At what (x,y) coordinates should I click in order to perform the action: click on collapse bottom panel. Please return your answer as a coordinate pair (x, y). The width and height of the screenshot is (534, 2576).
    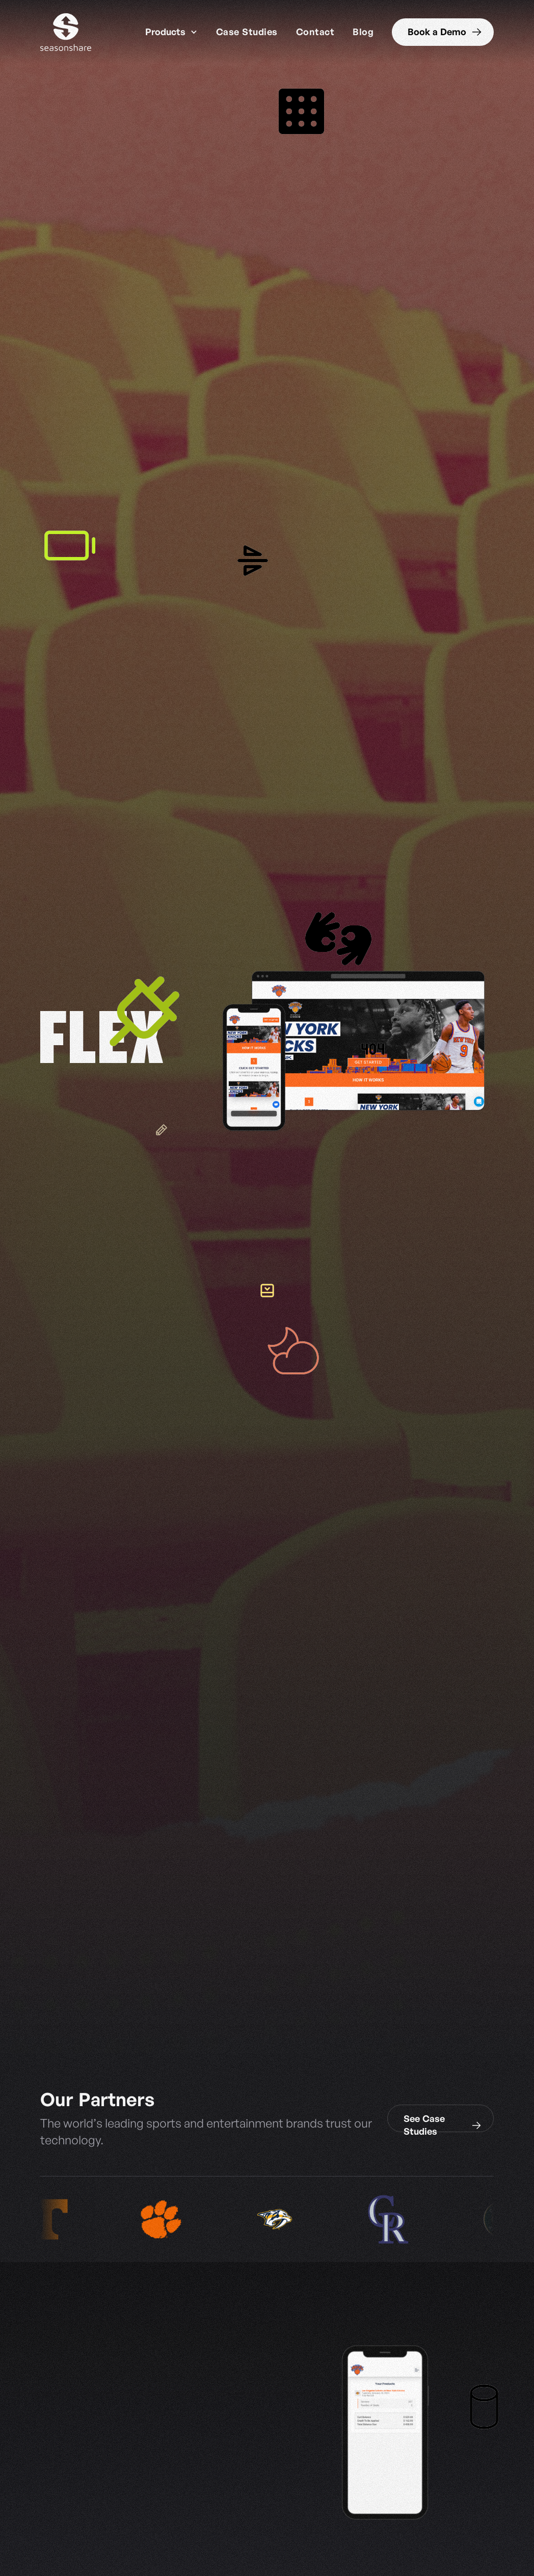
    Looking at the image, I should click on (267, 1290).